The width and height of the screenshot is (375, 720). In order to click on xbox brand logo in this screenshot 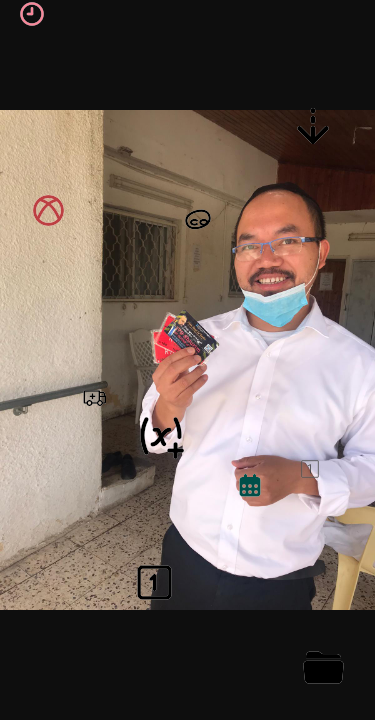, I will do `click(48, 210)`.